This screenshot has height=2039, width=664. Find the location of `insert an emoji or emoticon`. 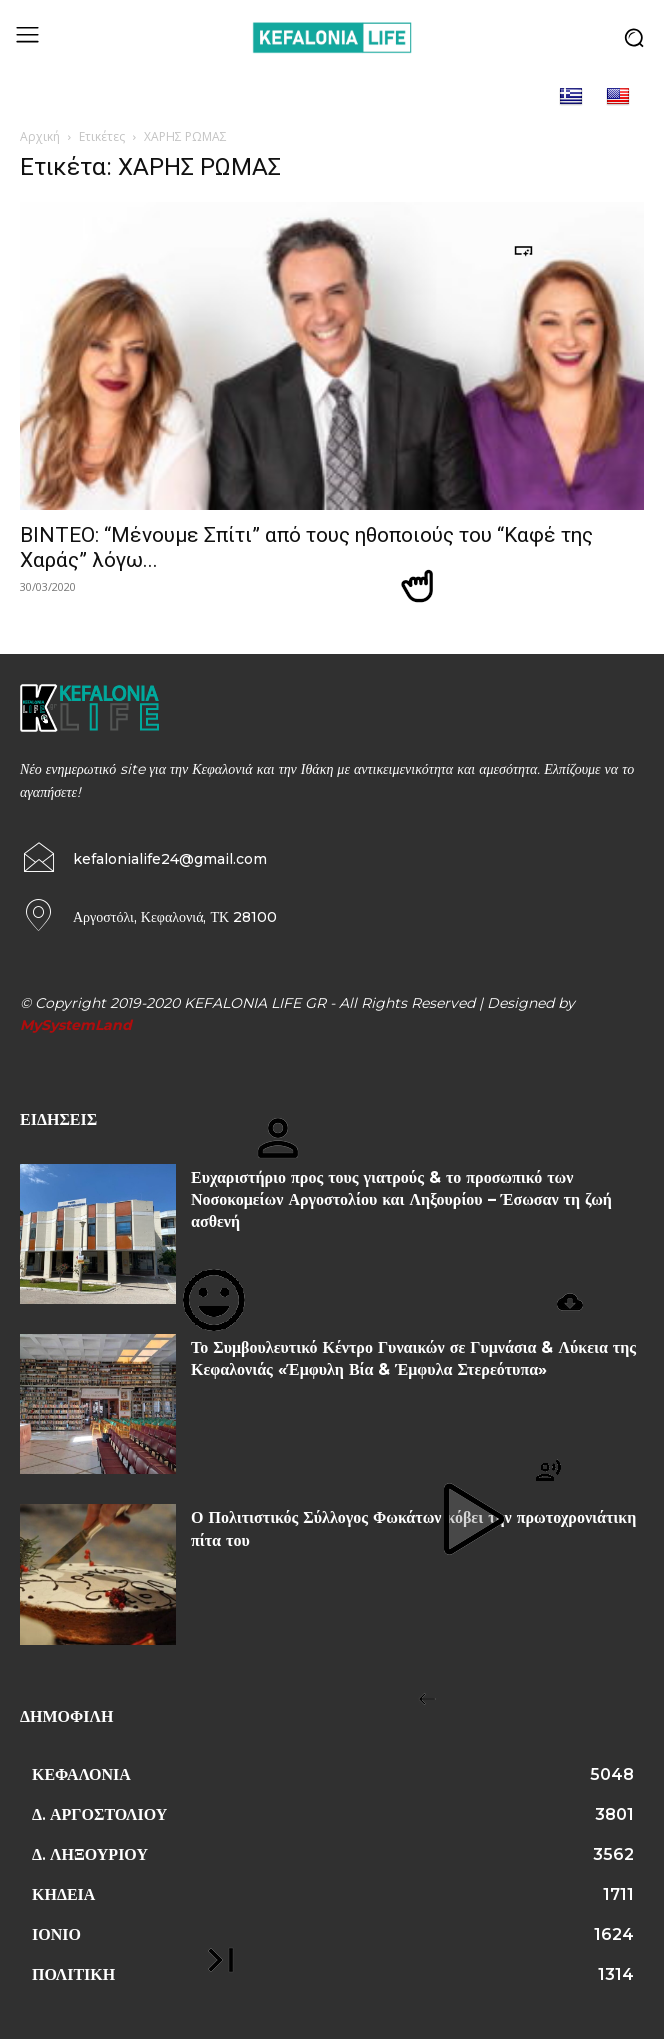

insert an emoji or emoticon is located at coordinates (214, 1300).